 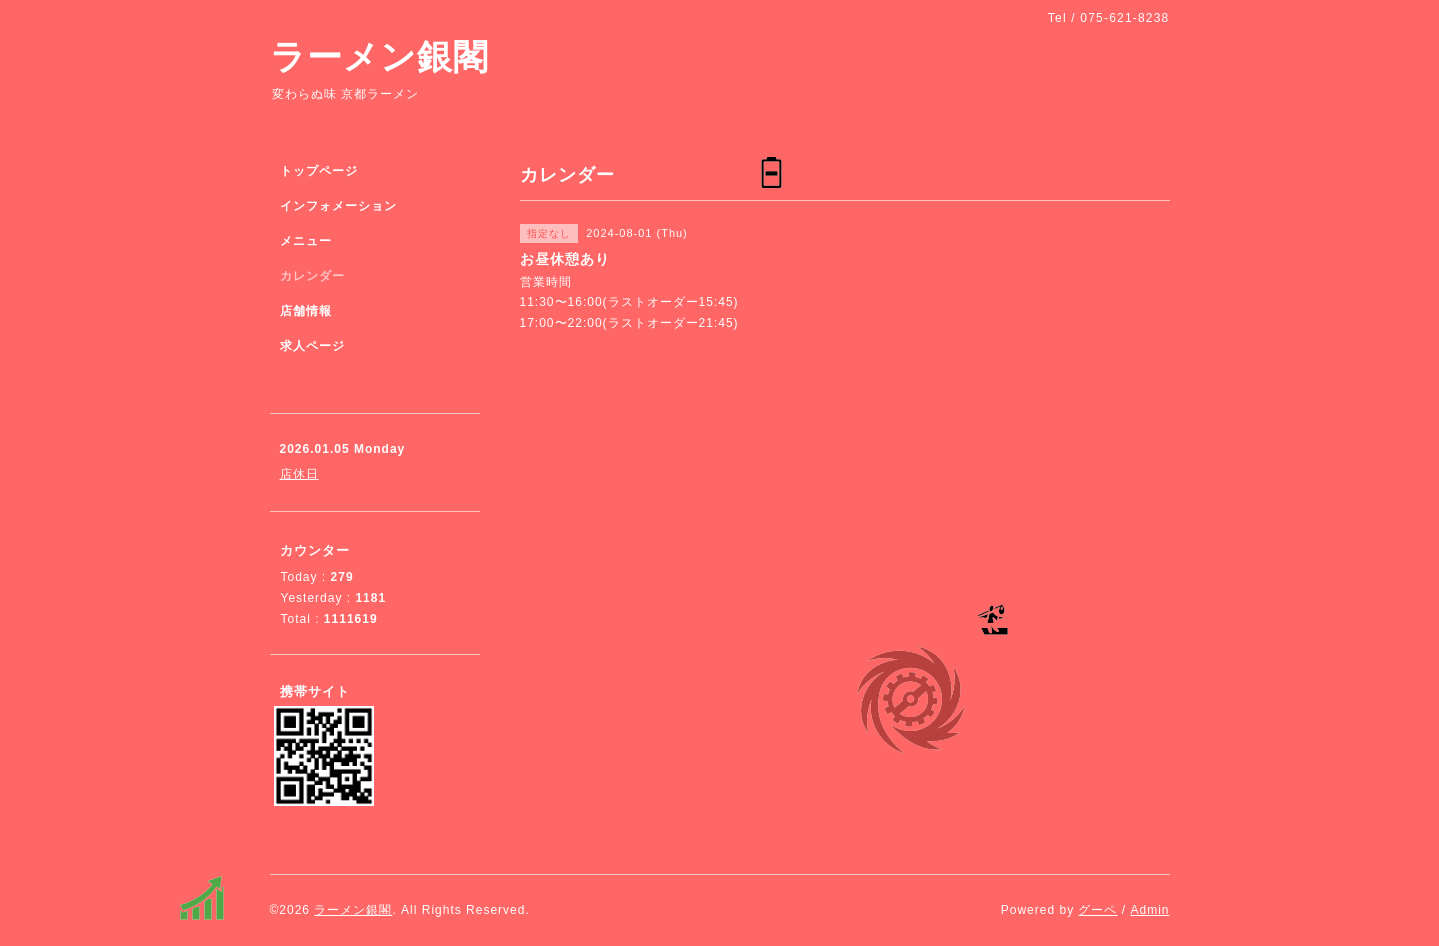 What do you see at coordinates (771, 172) in the screenshot?
I see `reduce battery usage or power consumption` at bounding box center [771, 172].